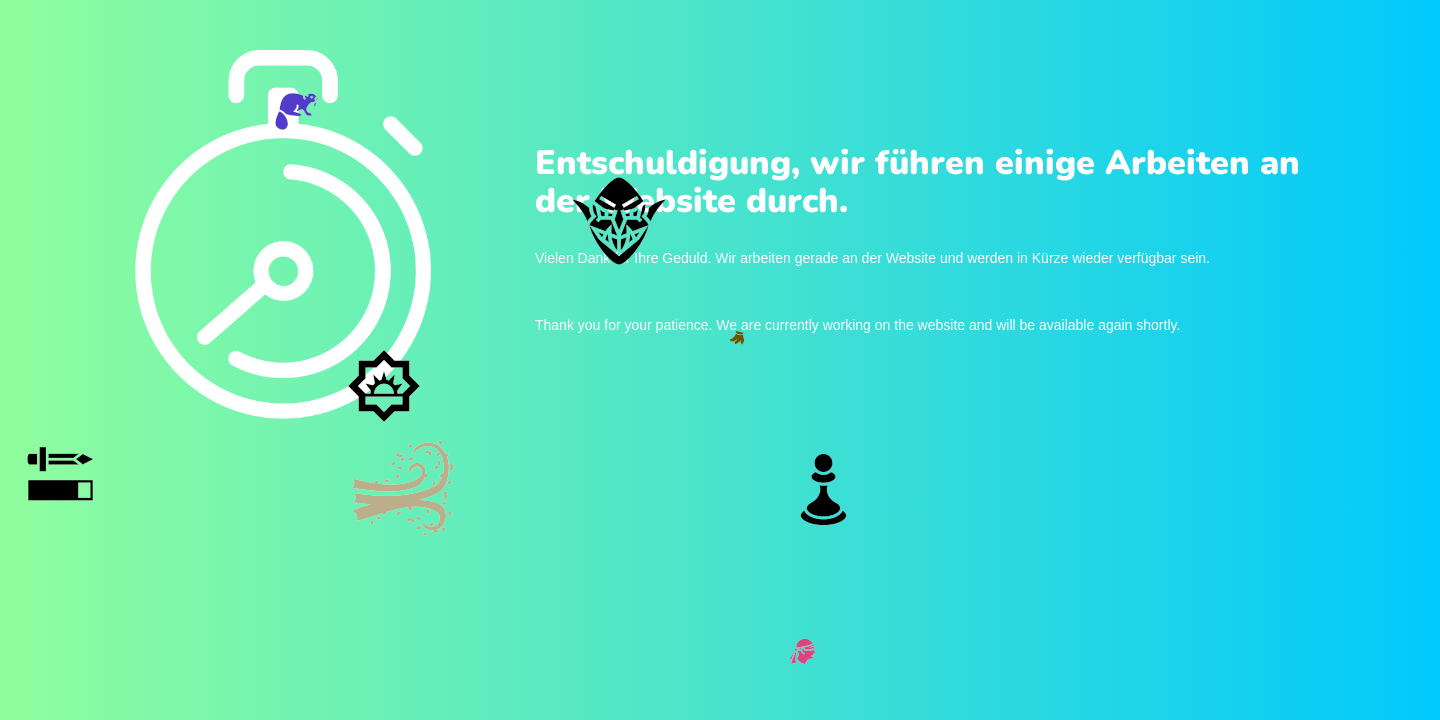 The width and height of the screenshot is (1440, 720). What do you see at coordinates (384, 386) in the screenshot?
I see `decorative badge or achievement icon` at bounding box center [384, 386].